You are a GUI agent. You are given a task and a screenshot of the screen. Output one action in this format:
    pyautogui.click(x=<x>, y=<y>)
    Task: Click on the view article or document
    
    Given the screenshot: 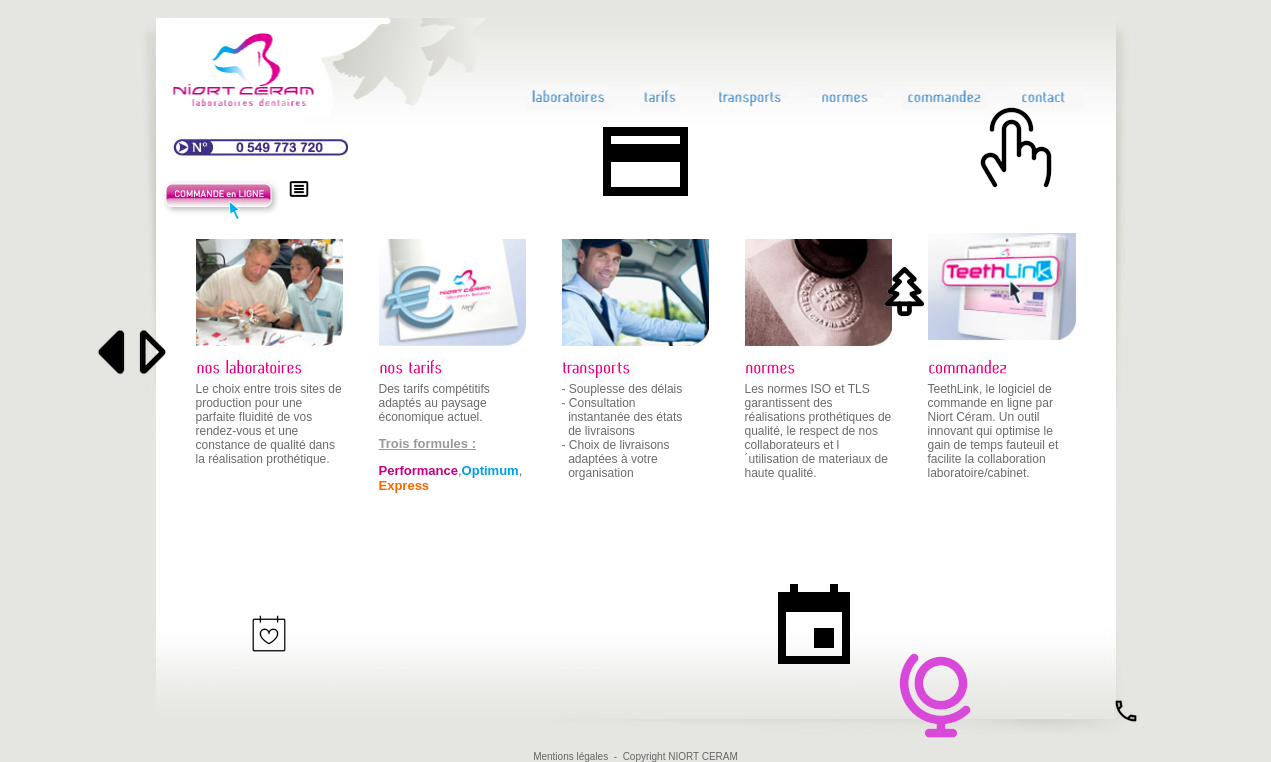 What is the action you would take?
    pyautogui.click(x=299, y=189)
    